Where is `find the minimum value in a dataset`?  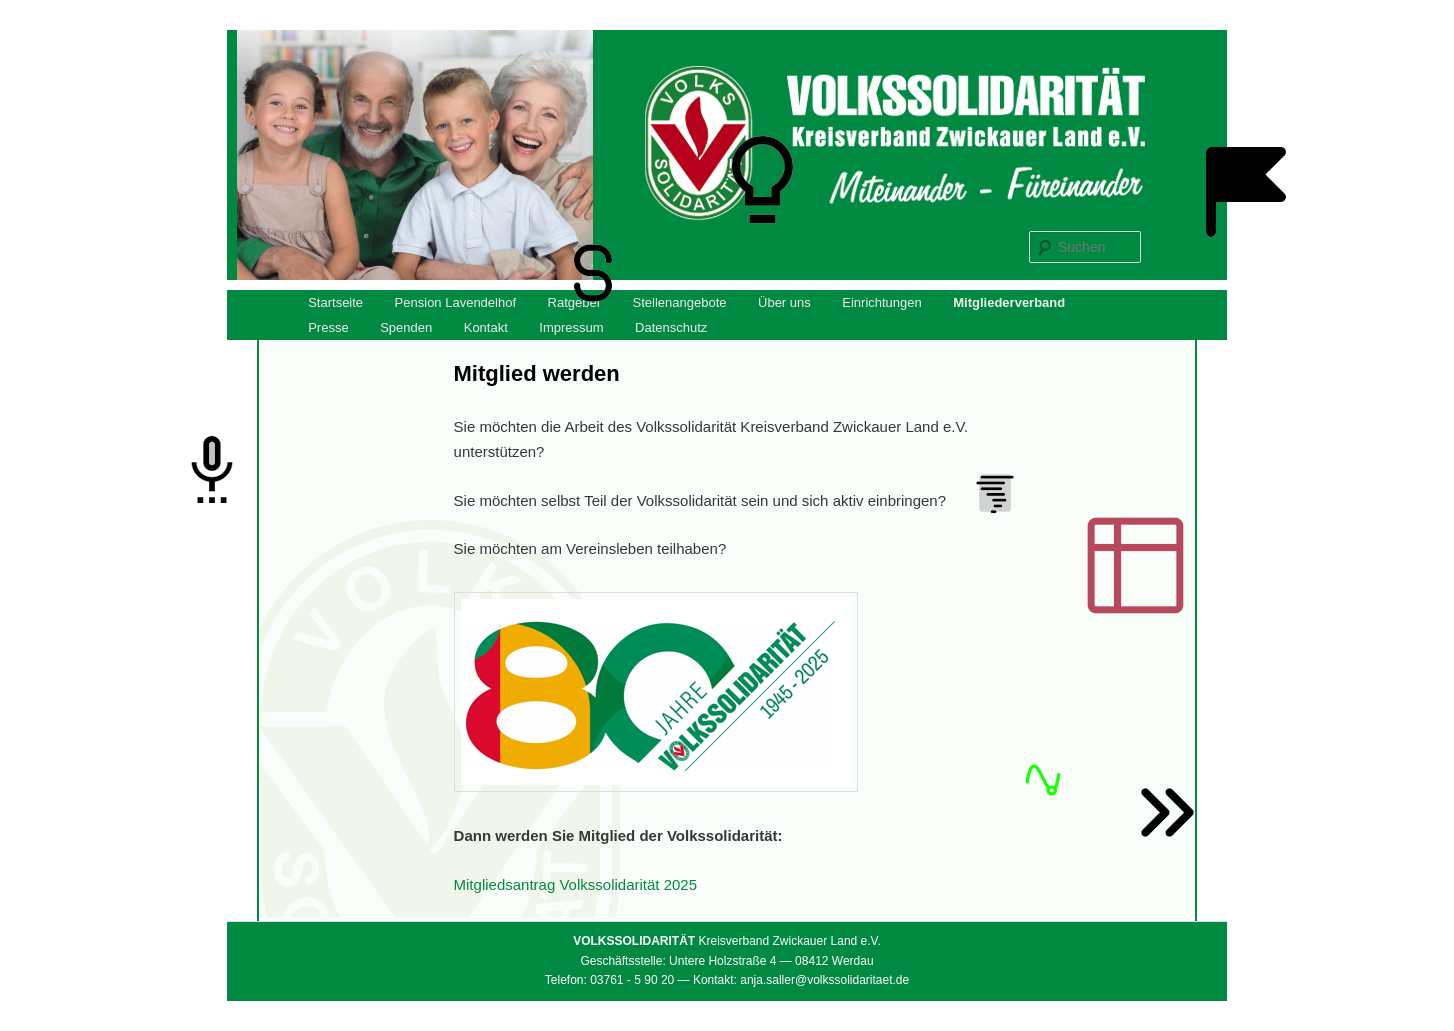 find the minimum value in a dataset is located at coordinates (1043, 780).